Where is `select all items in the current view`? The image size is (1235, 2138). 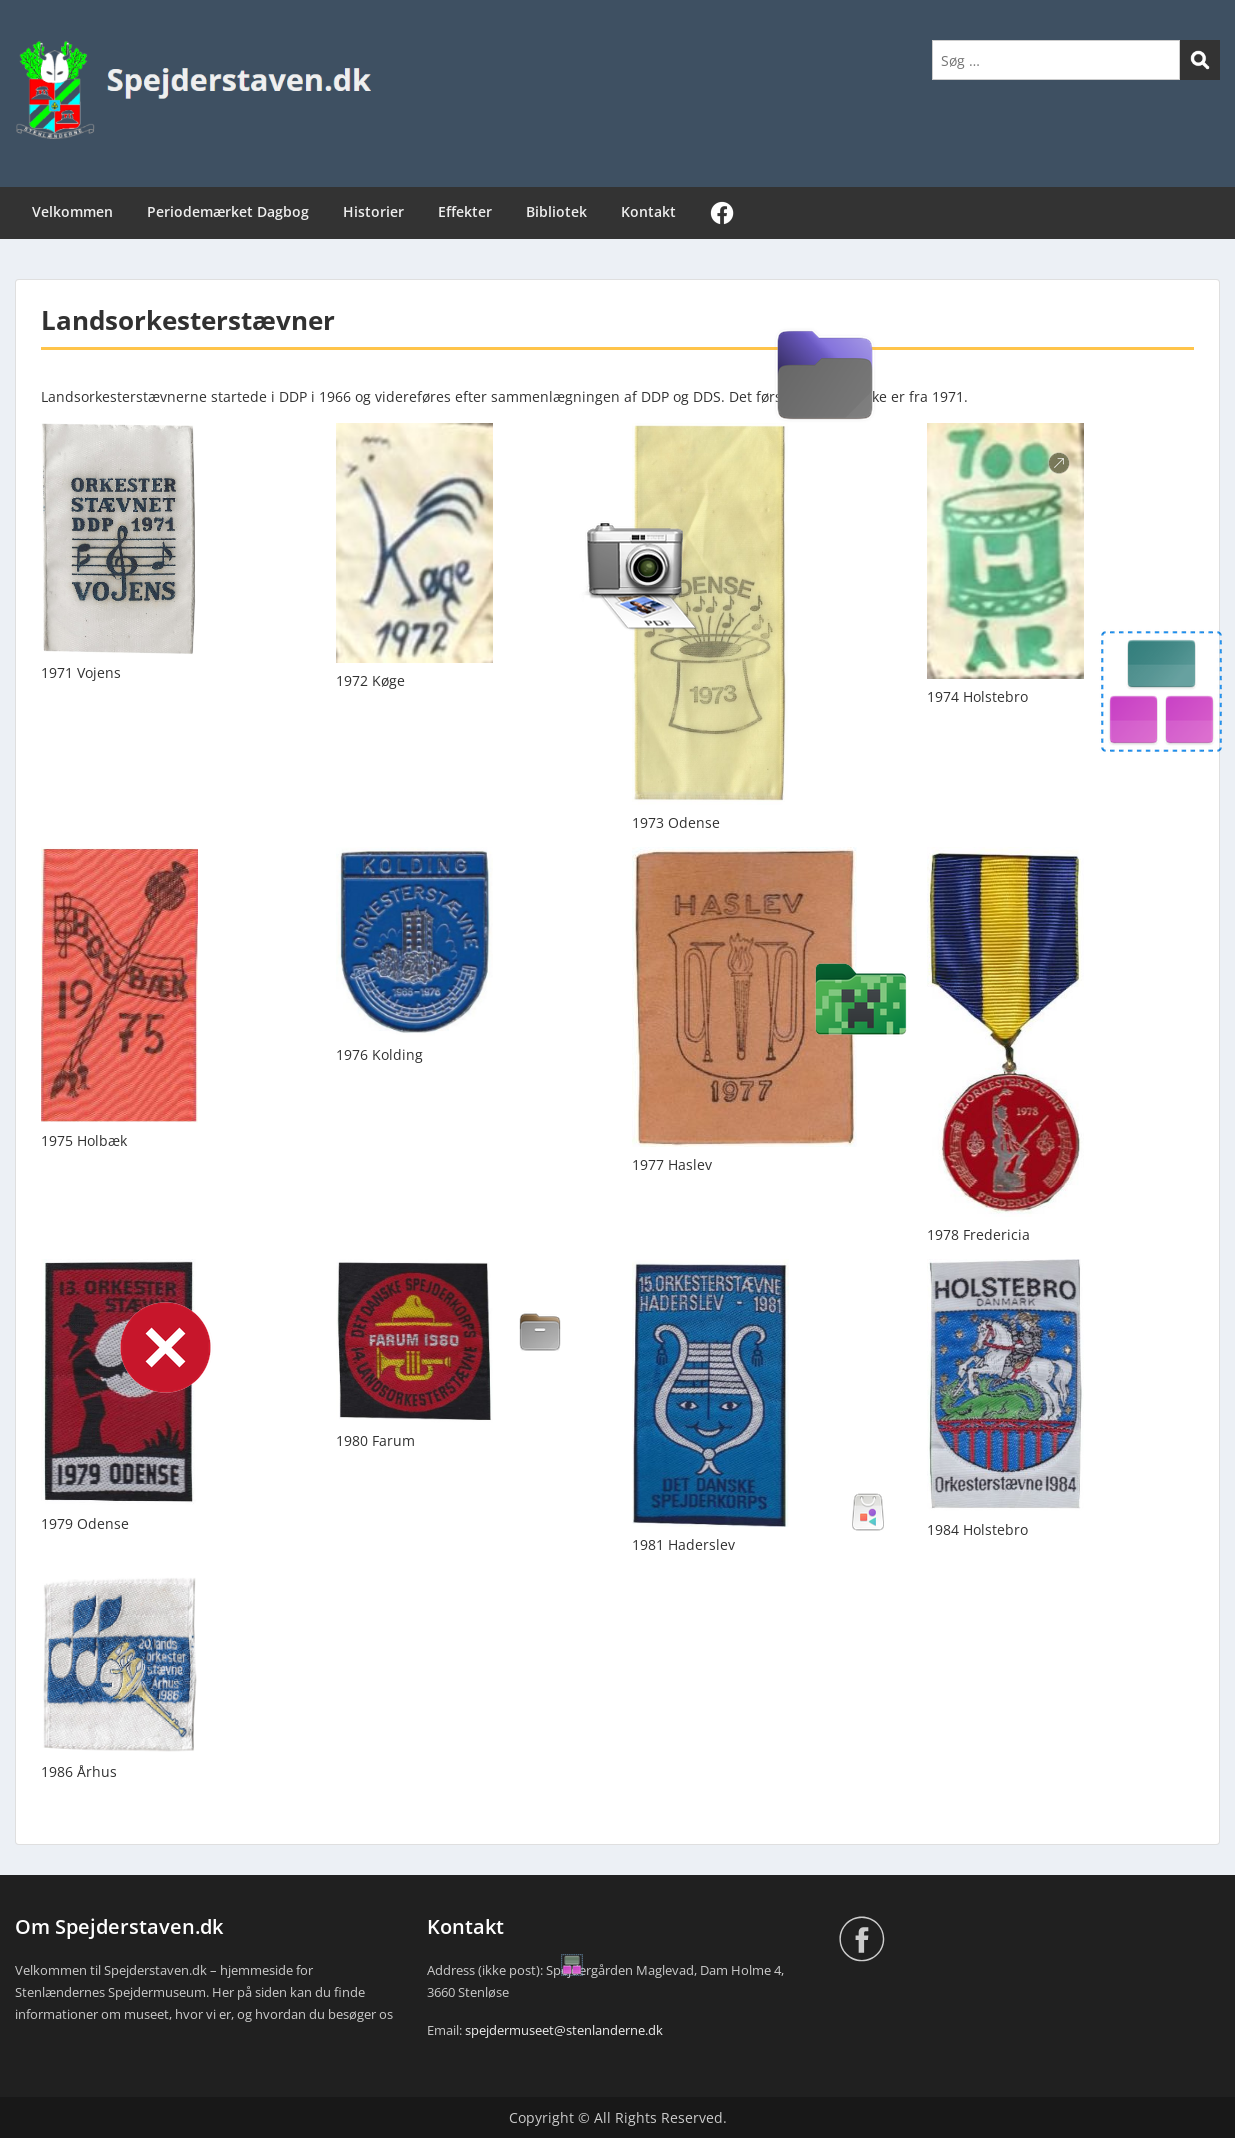 select all items in the current view is located at coordinates (1161, 691).